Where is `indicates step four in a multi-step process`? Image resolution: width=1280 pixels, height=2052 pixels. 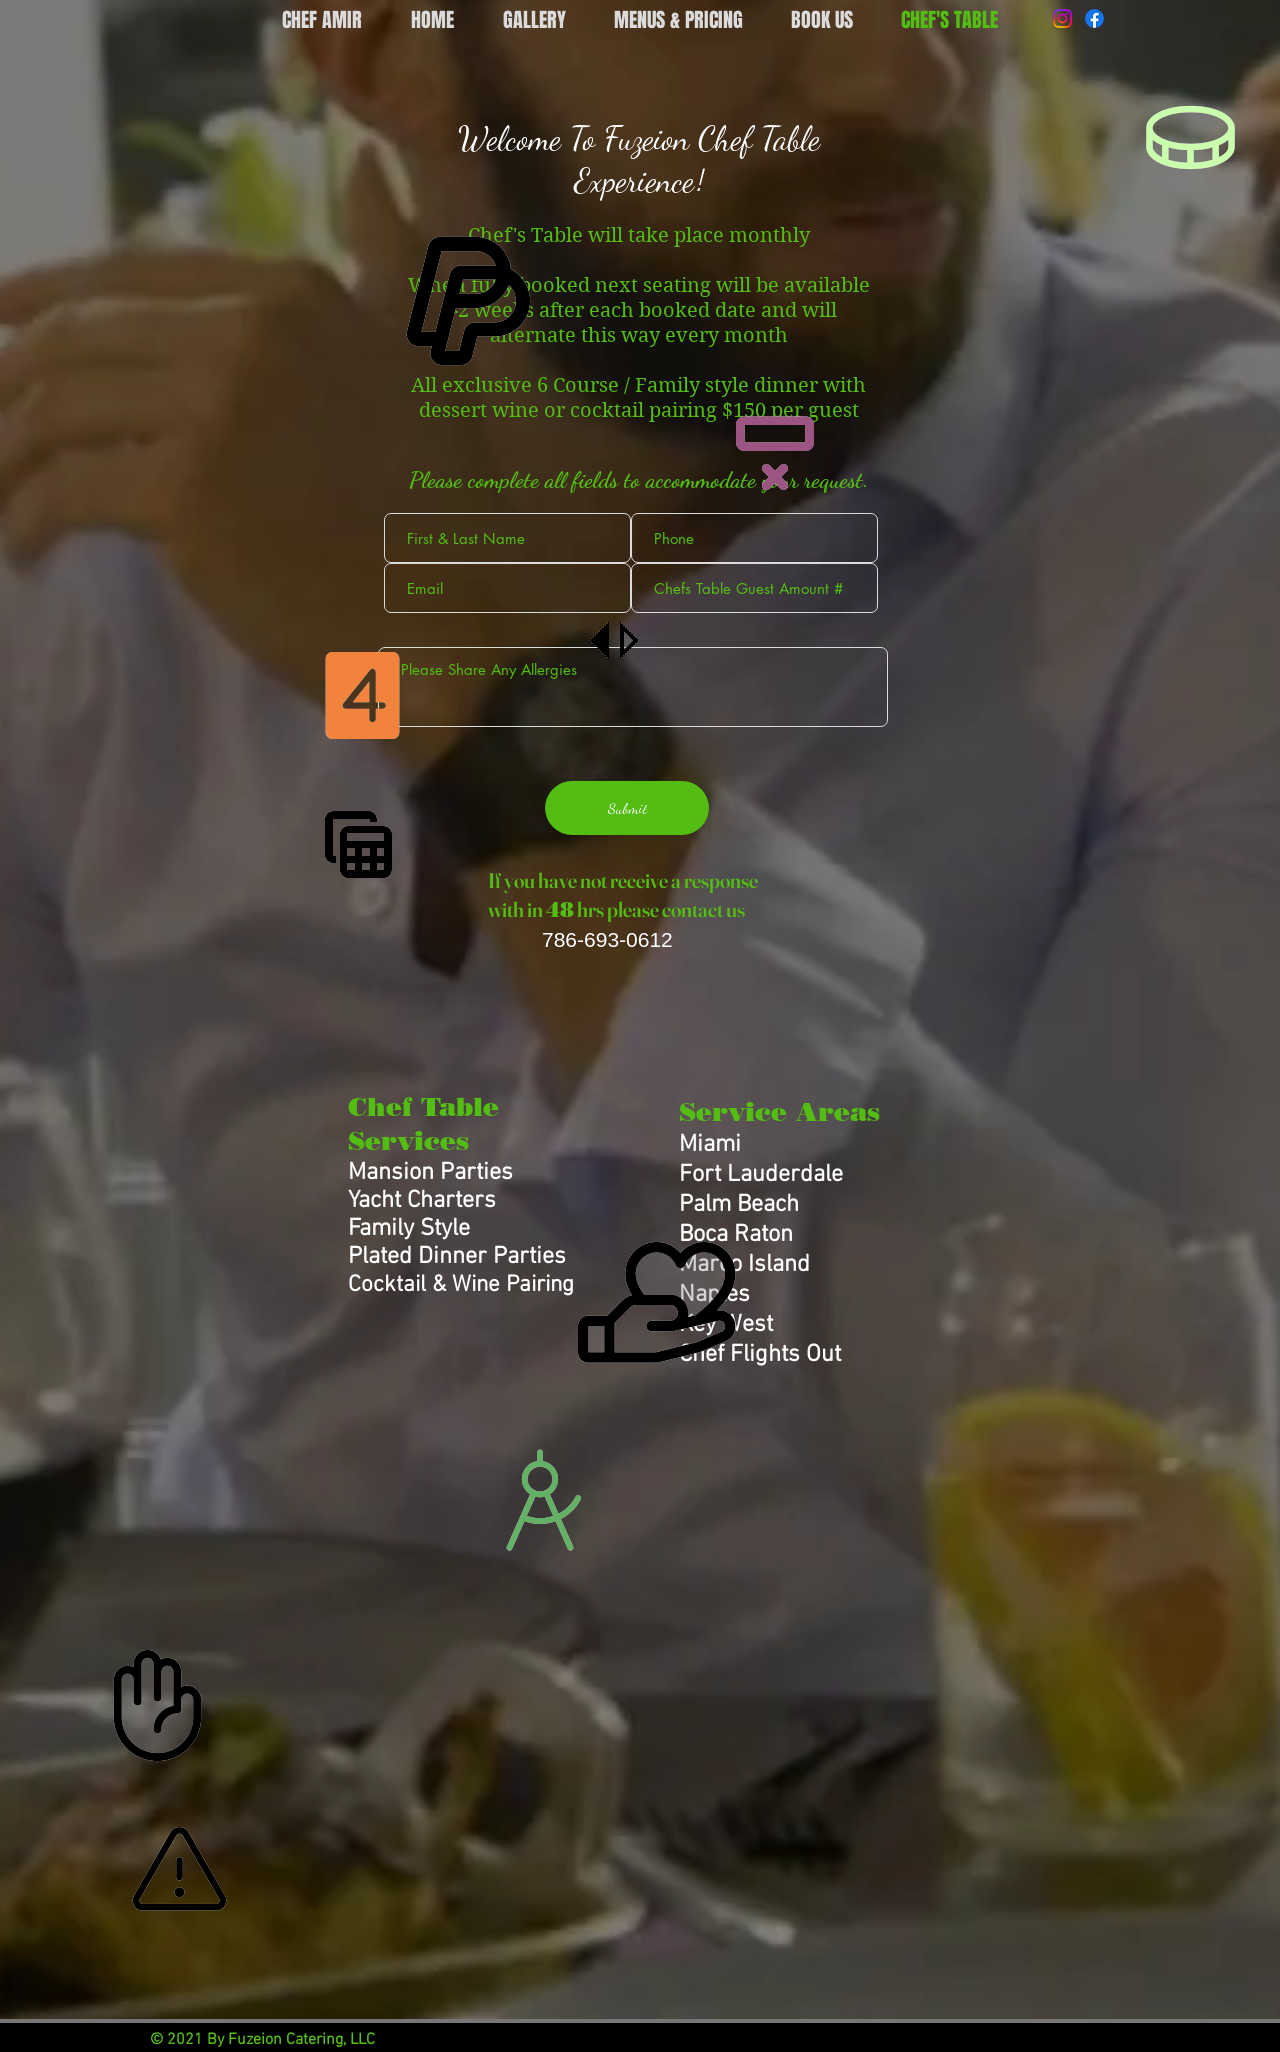
indicates step four in a multi-step process is located at coordinates (362, 695).